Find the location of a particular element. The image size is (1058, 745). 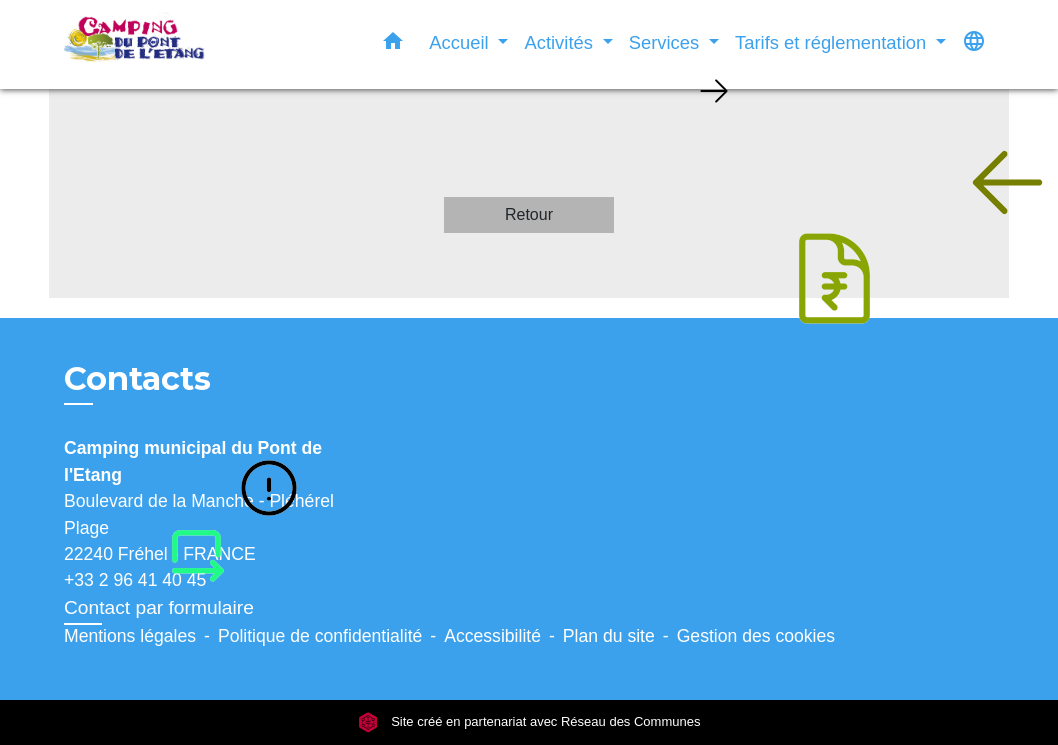

auto-fit content to the right edge is located at coordinates (196, 554).